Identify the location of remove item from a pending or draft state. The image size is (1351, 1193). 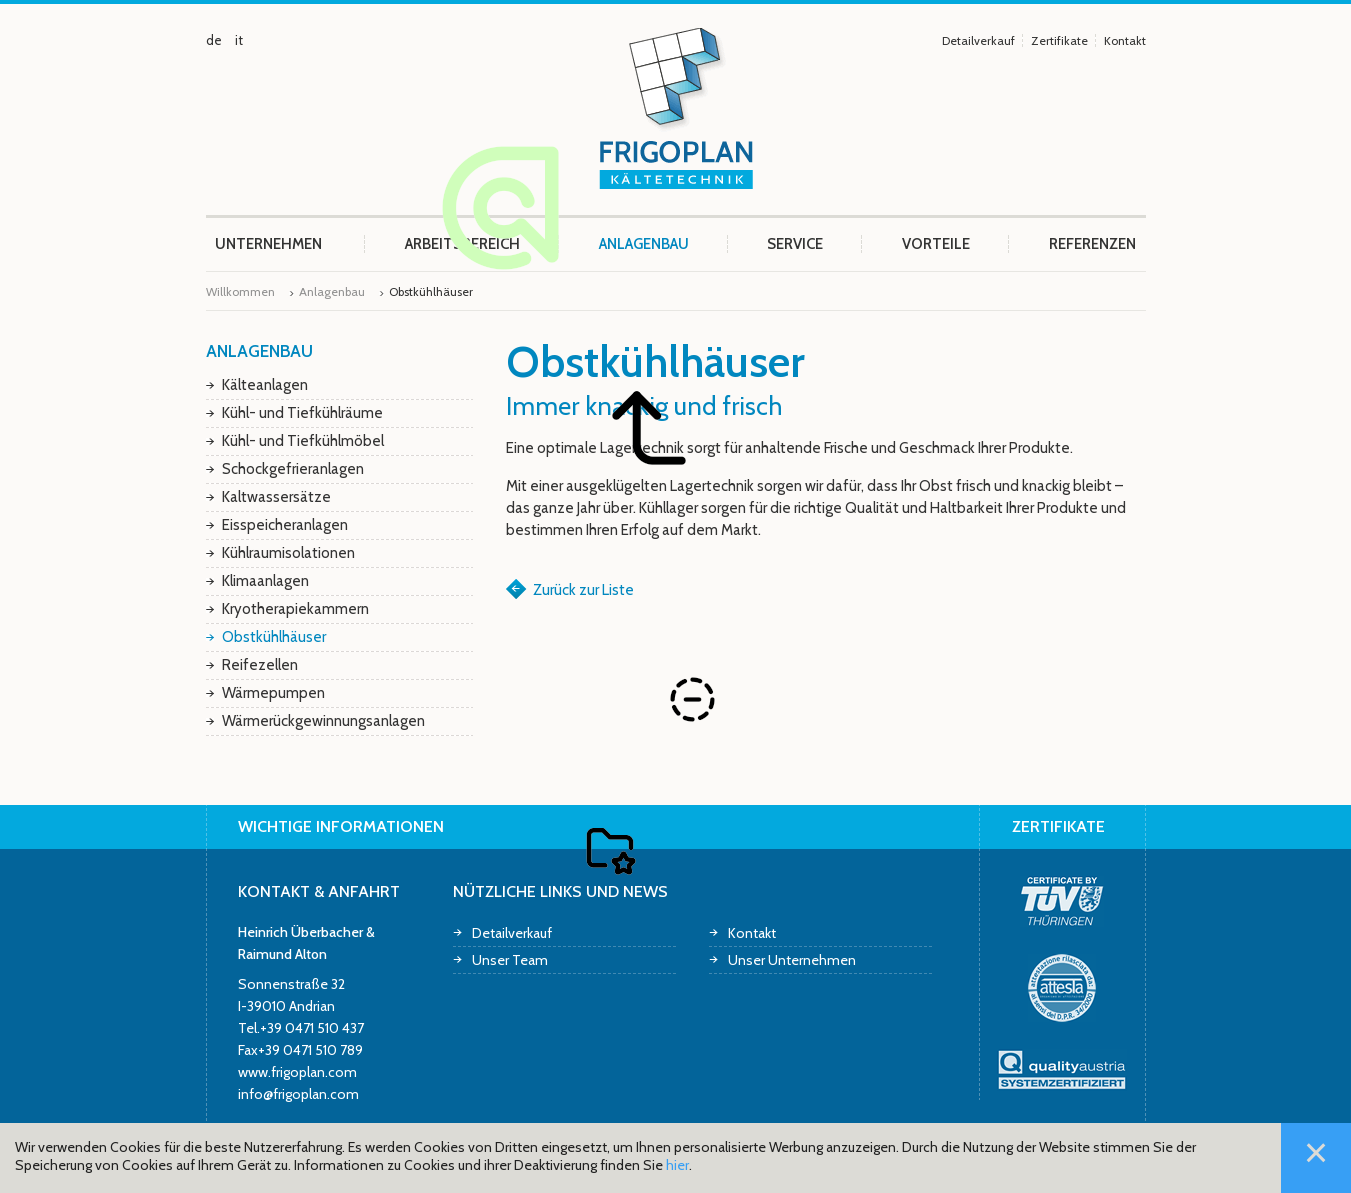
(692, 699).